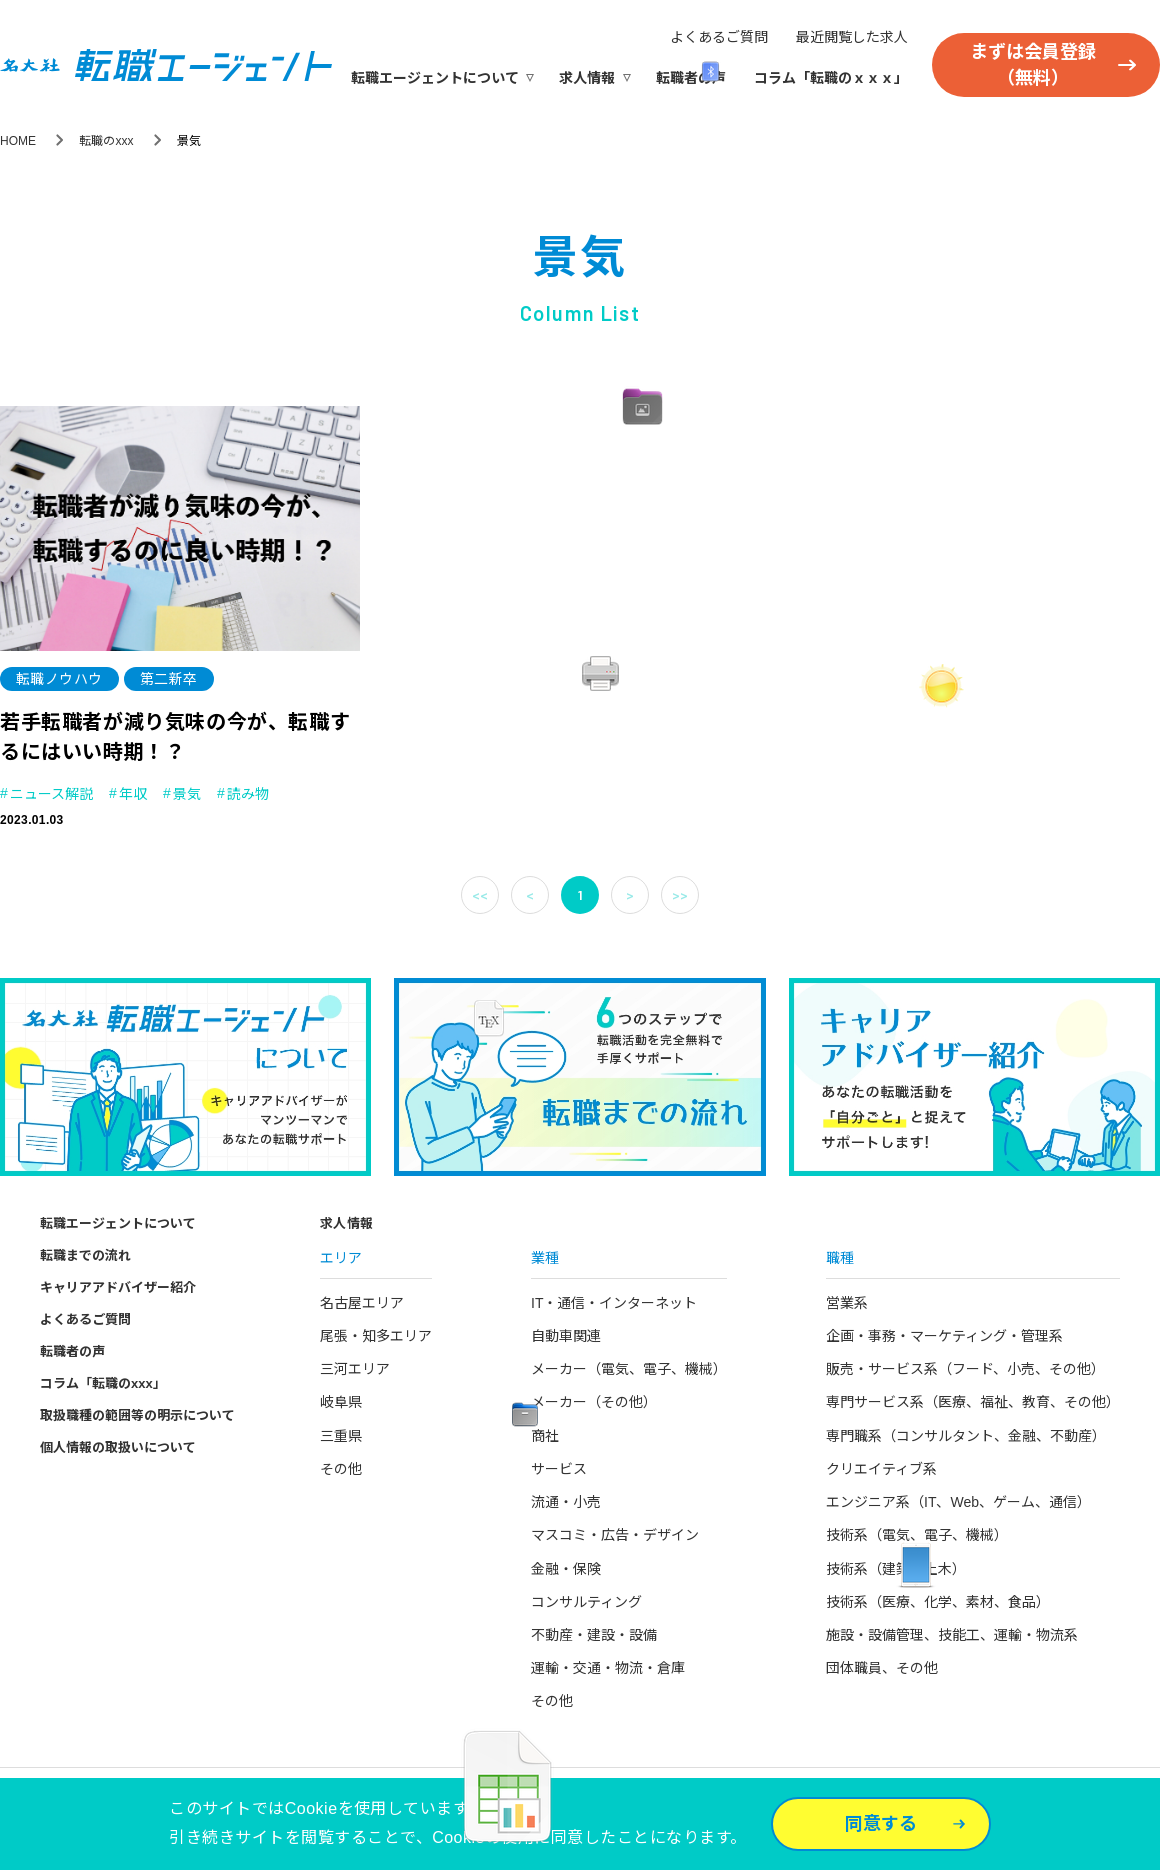  Describe the element at coordinates (916, 1561) in the screenshot. I see `iPad mini device with cellular connectivity` at that location.